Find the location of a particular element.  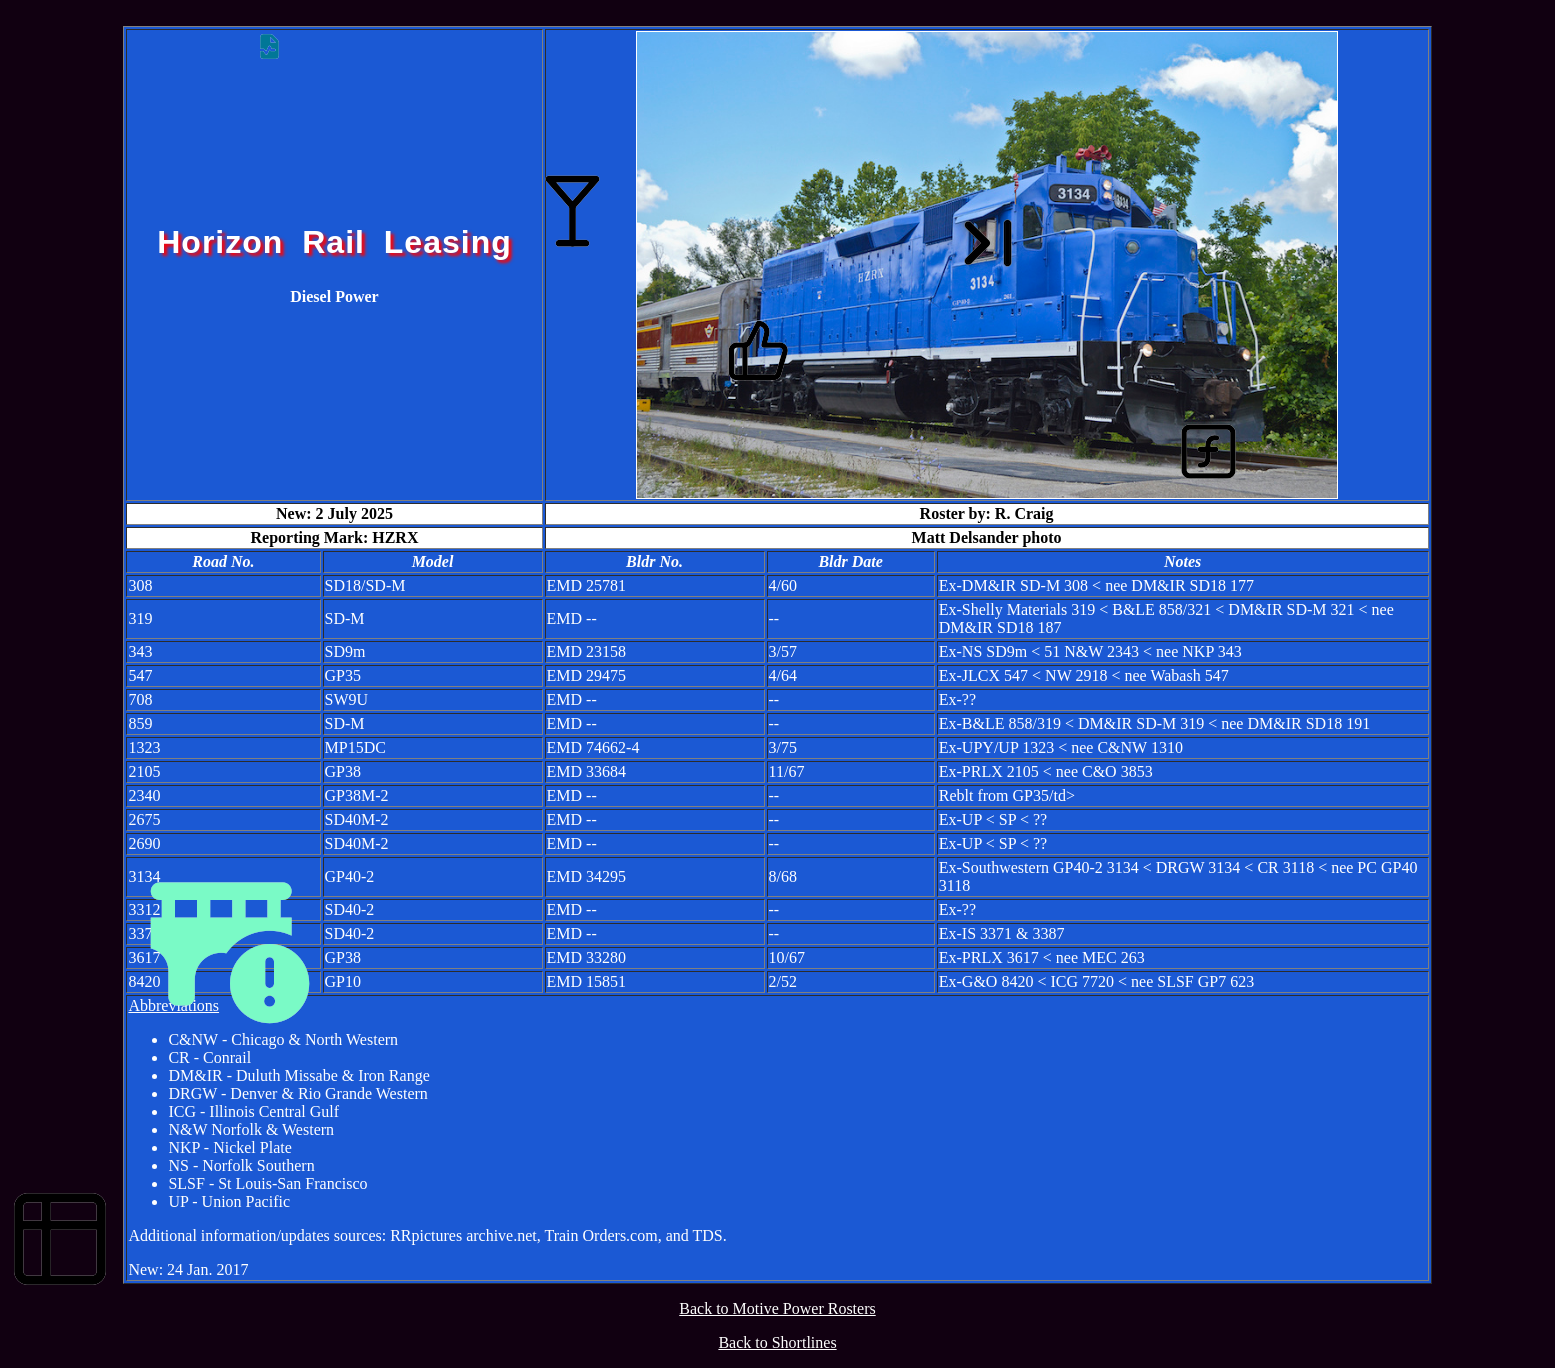

access mathematical functions or formulas is located at coordinates (1208, 451).